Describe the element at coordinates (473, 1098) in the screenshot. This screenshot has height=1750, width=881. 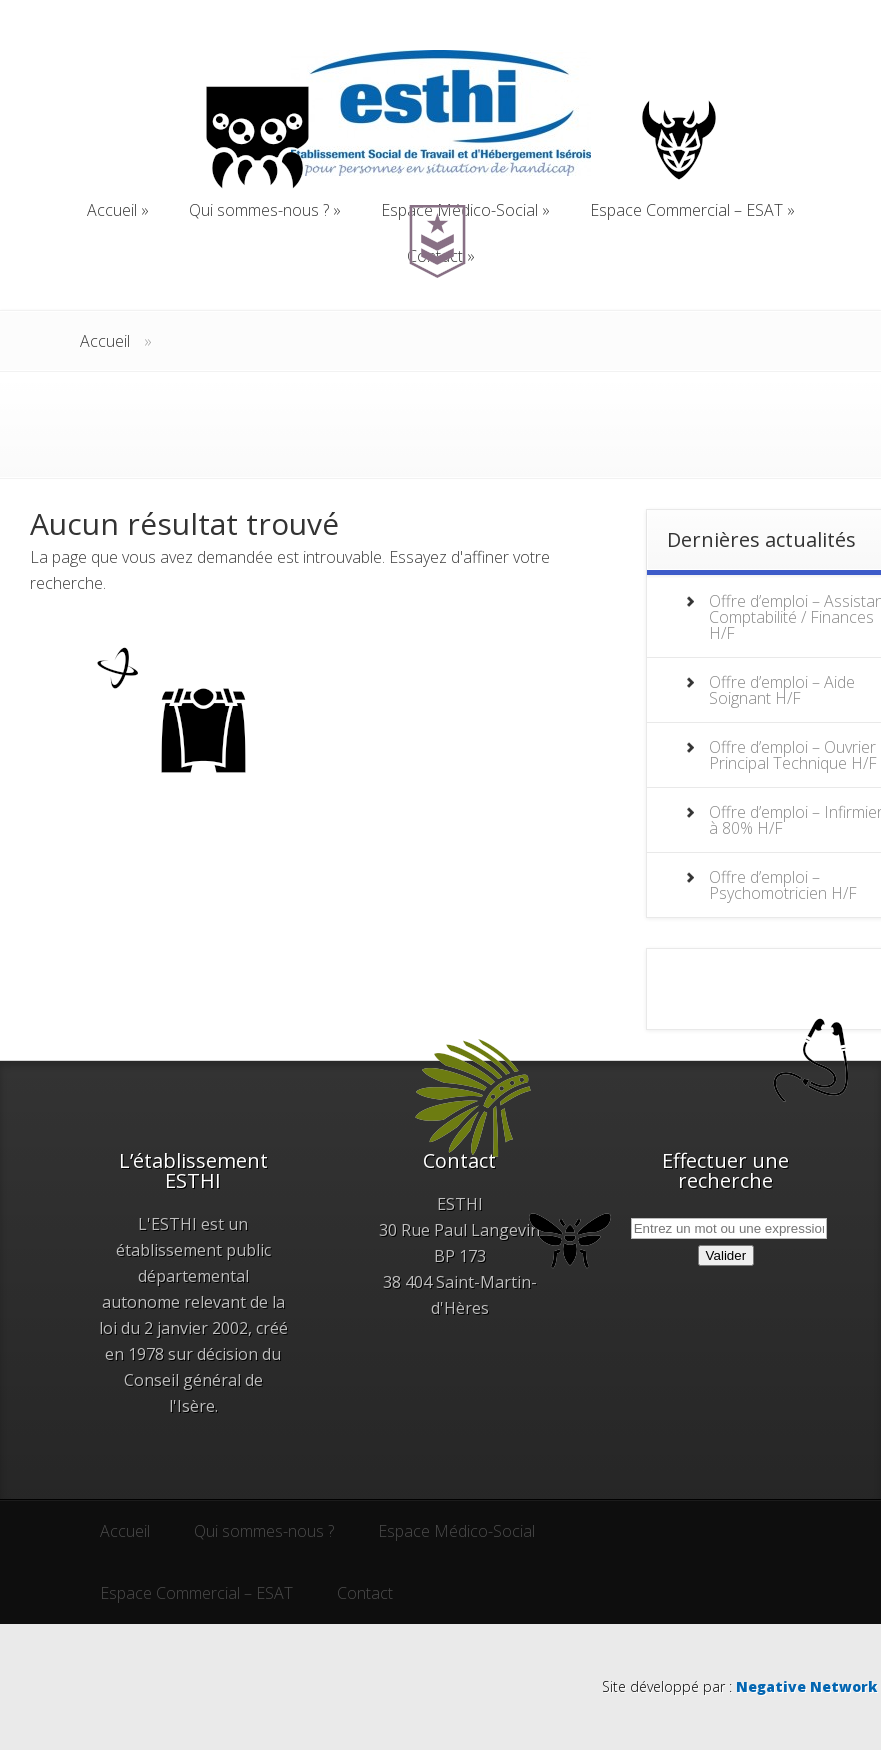
I see `select native american or tribal theme` at that location.